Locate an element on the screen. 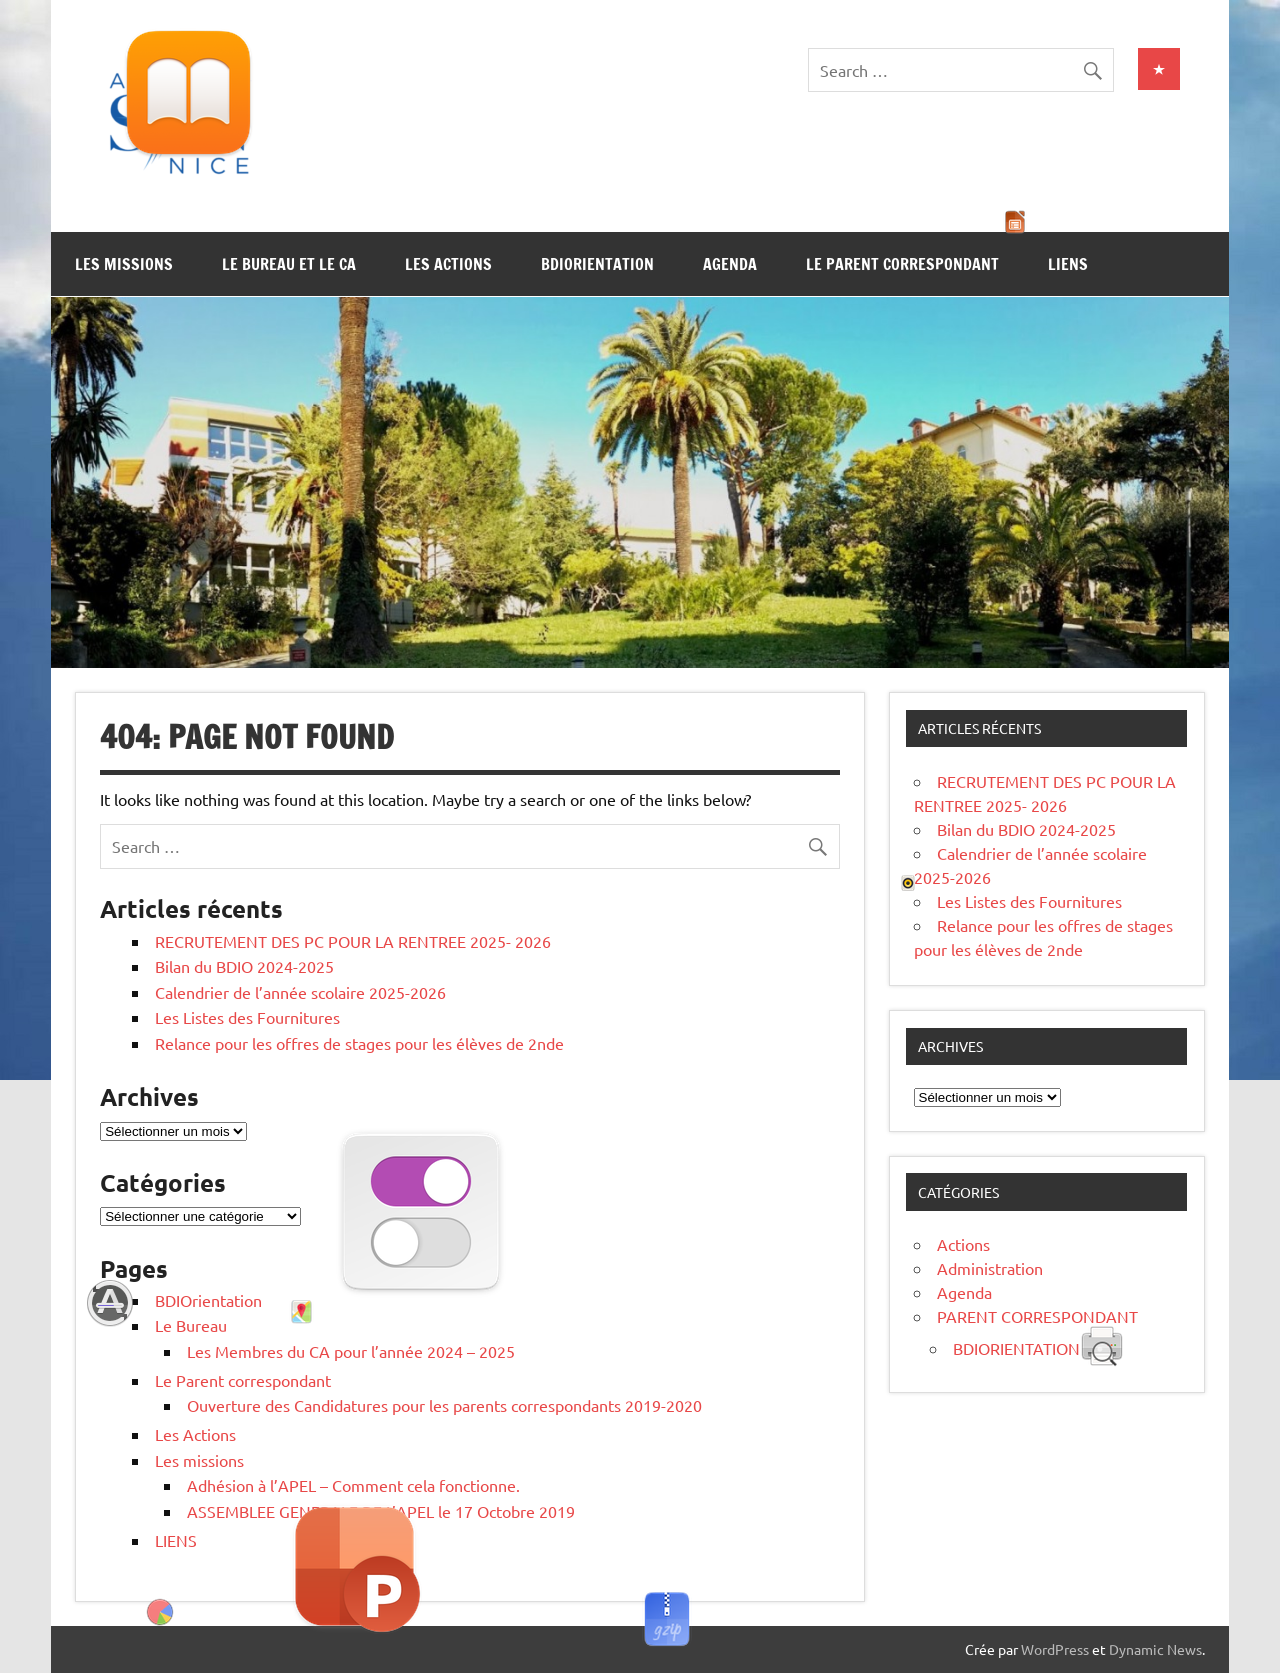  open Apple Books app is located at coordinates (188, 92).